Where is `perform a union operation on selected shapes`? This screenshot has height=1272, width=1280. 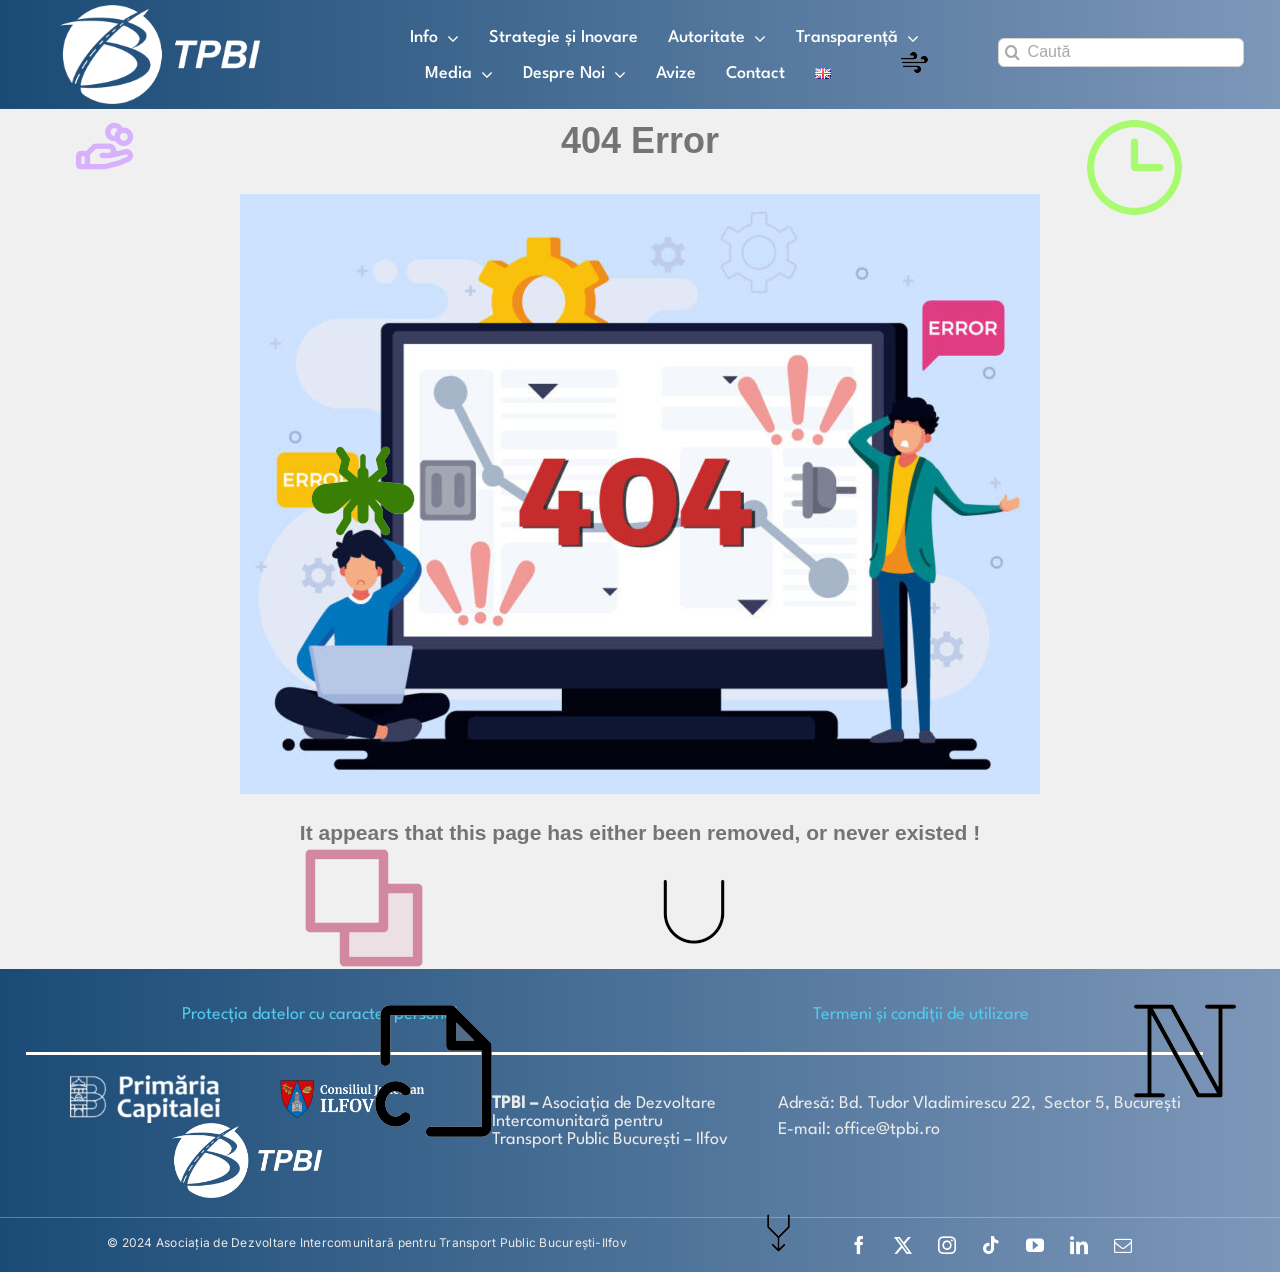
perform a union operation on selected shapes is located at coordinates (694, 907).